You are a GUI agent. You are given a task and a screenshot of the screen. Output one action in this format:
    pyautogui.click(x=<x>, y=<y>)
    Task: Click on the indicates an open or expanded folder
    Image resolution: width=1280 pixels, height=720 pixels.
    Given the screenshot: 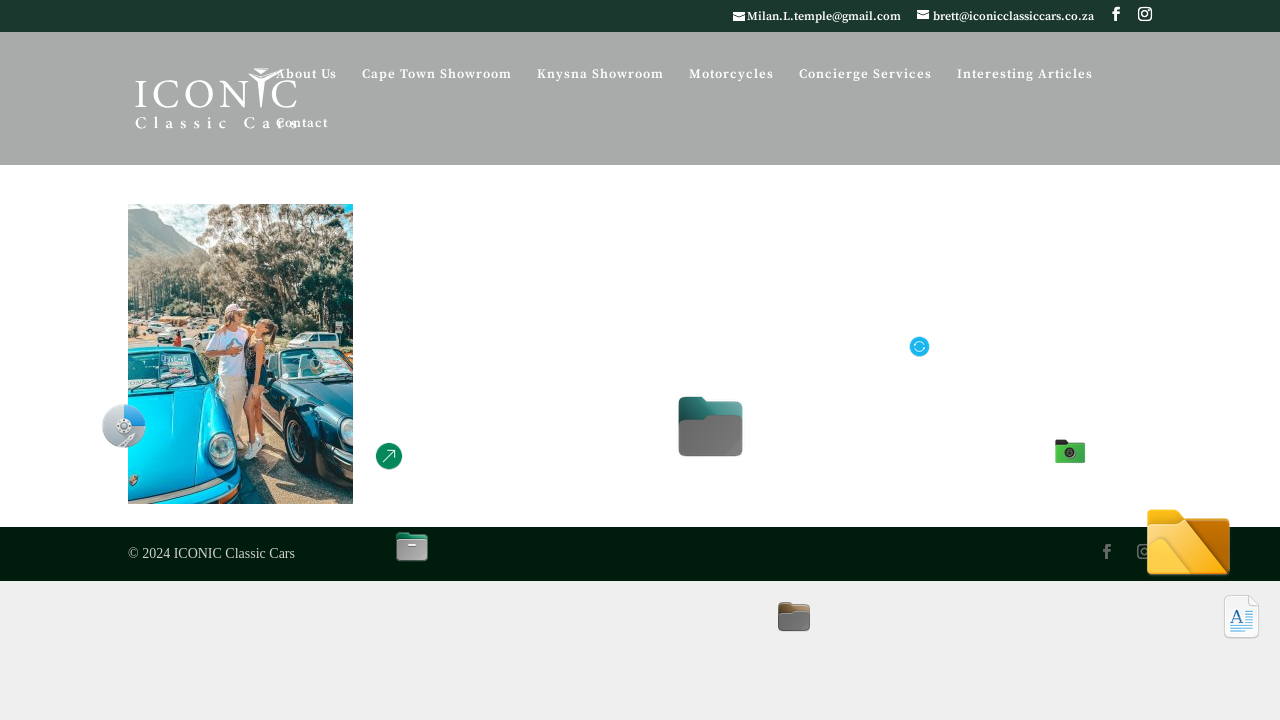 What is the action you would take?
    pyautogui.click(x=794, y=616)
    